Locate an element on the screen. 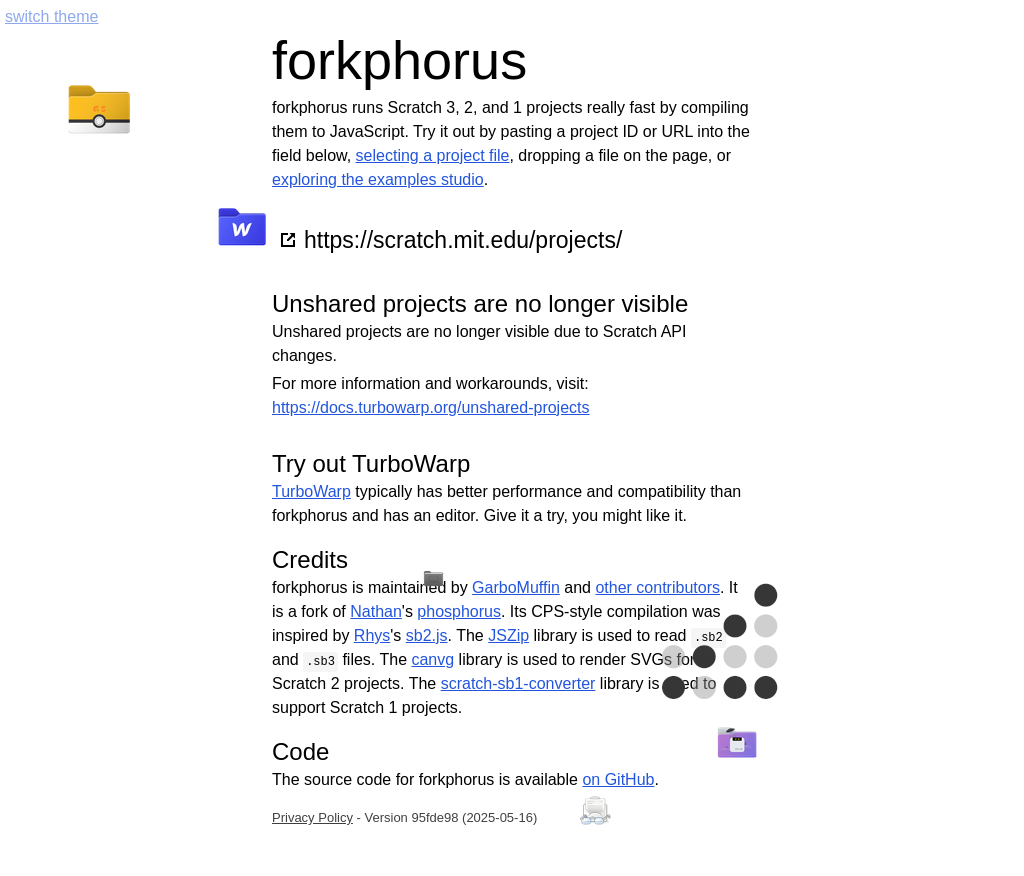  folder containing Webflow project files is located at coordinates (242, 228).